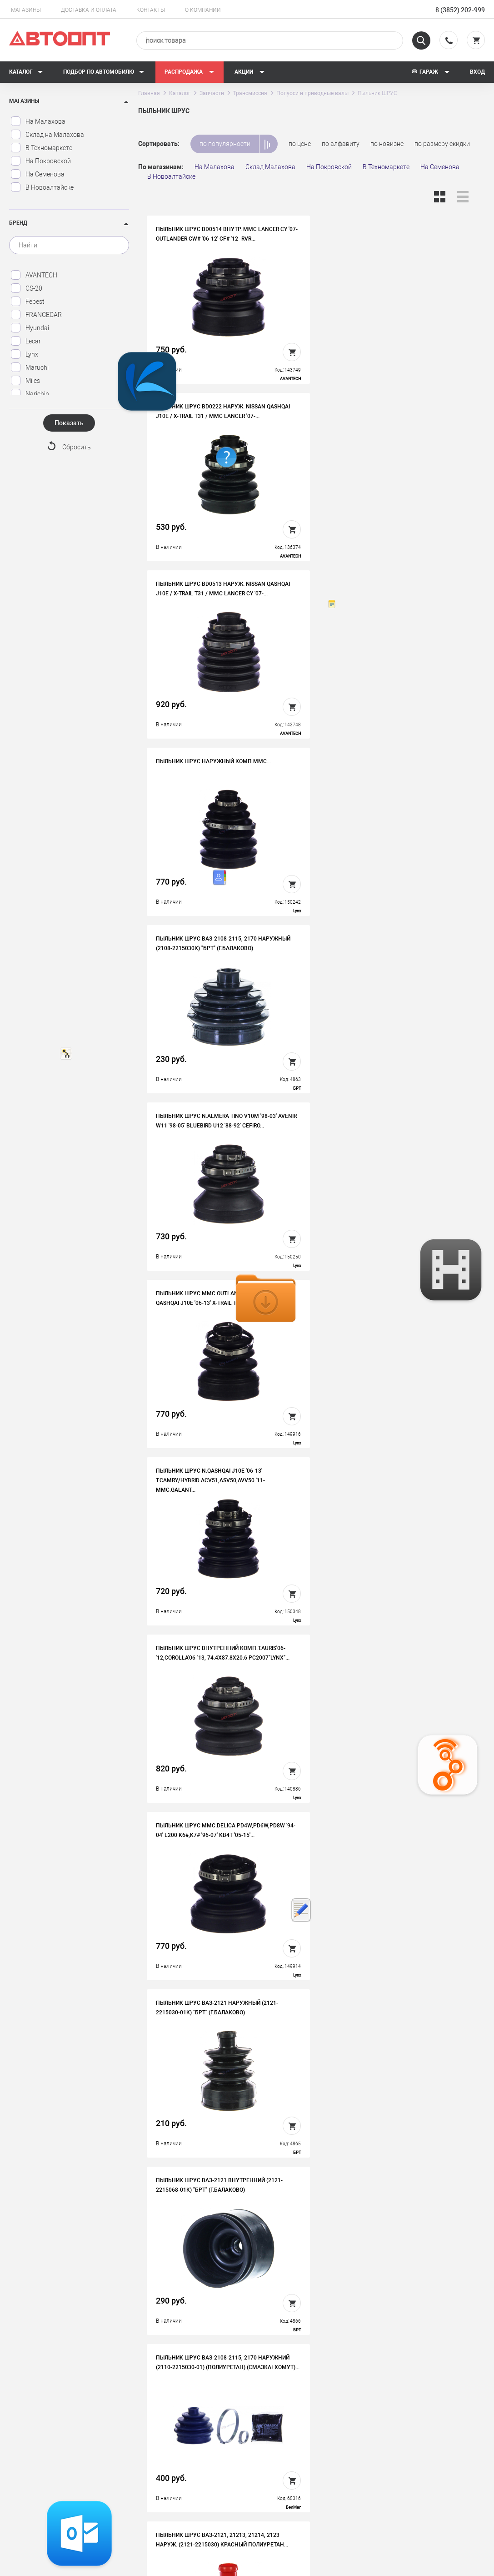 This screenshot has height=2576, width=494. What do you see at coordinates (226, 457) in the screenshot?
I see `access help documentation or support` at bounding box center [226, 457].